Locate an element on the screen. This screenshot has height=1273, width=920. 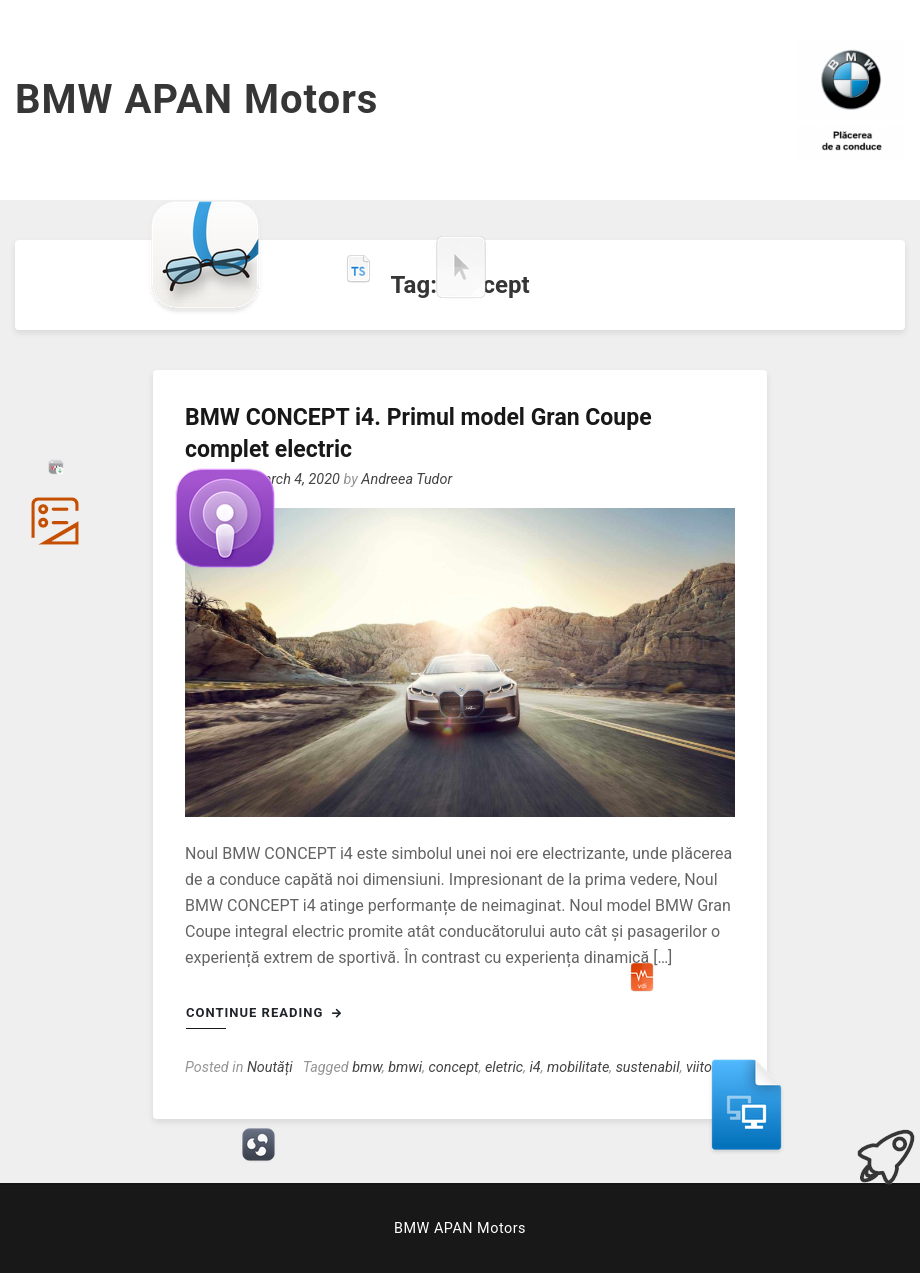
open the apple podcasts app is located at coordinates (225, 518).